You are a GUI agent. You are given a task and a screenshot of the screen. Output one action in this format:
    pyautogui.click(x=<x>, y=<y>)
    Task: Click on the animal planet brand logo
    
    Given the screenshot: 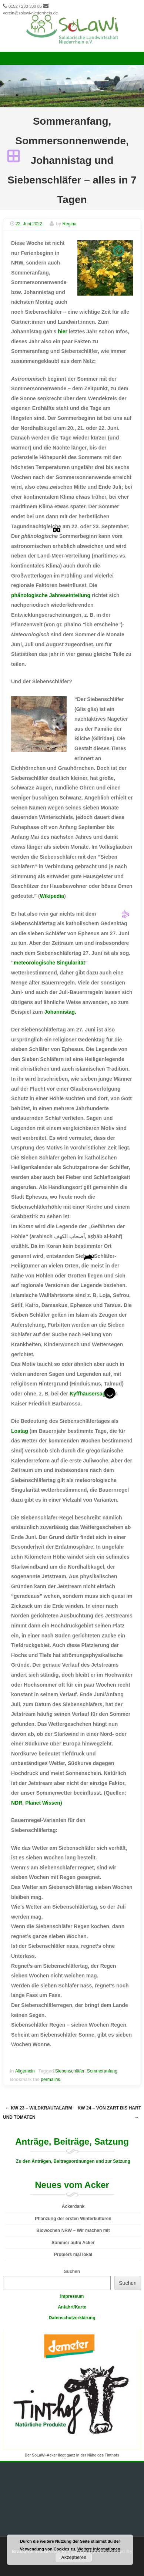 What is the action you would take?
    pyautogui.click(x=89, y=1257)
    